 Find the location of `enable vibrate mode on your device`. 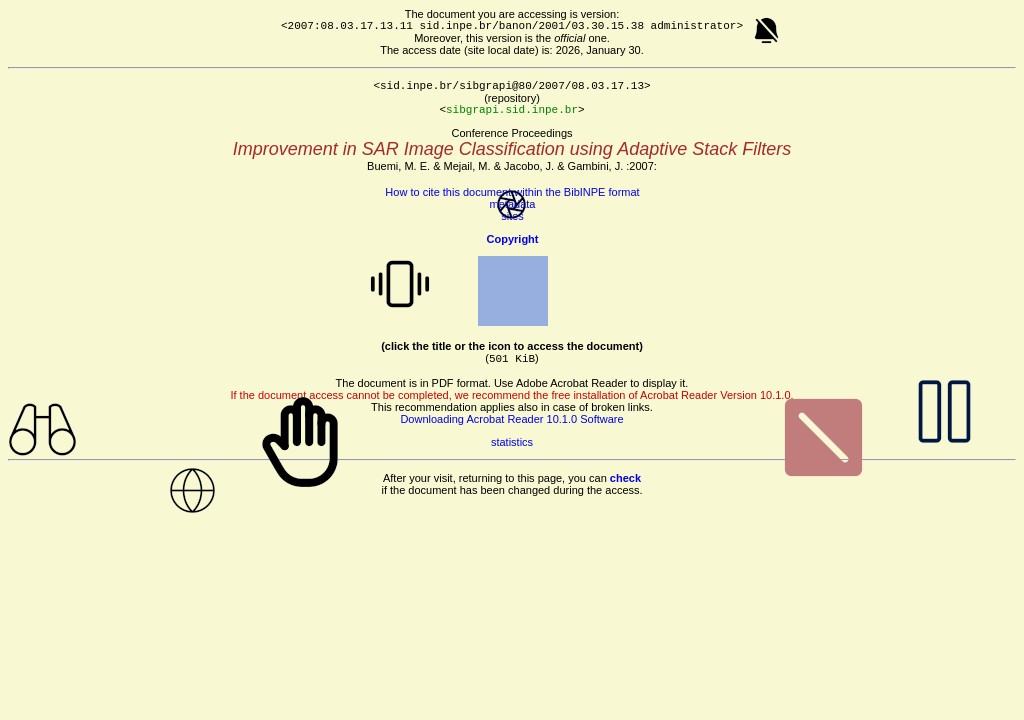

enable vibrate mode on your device is located at coordinates (400, 284).